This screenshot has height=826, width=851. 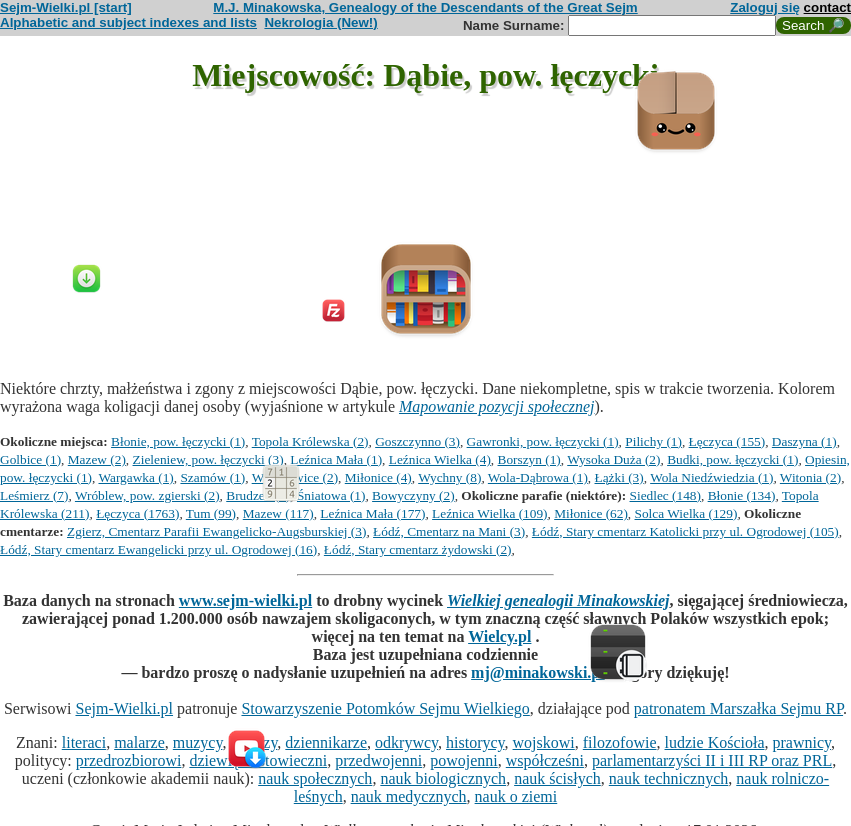 What do you see at coordinates (86, 278) in the screenshot?
I see `open uget download manager` at bounding box center [86, 278].